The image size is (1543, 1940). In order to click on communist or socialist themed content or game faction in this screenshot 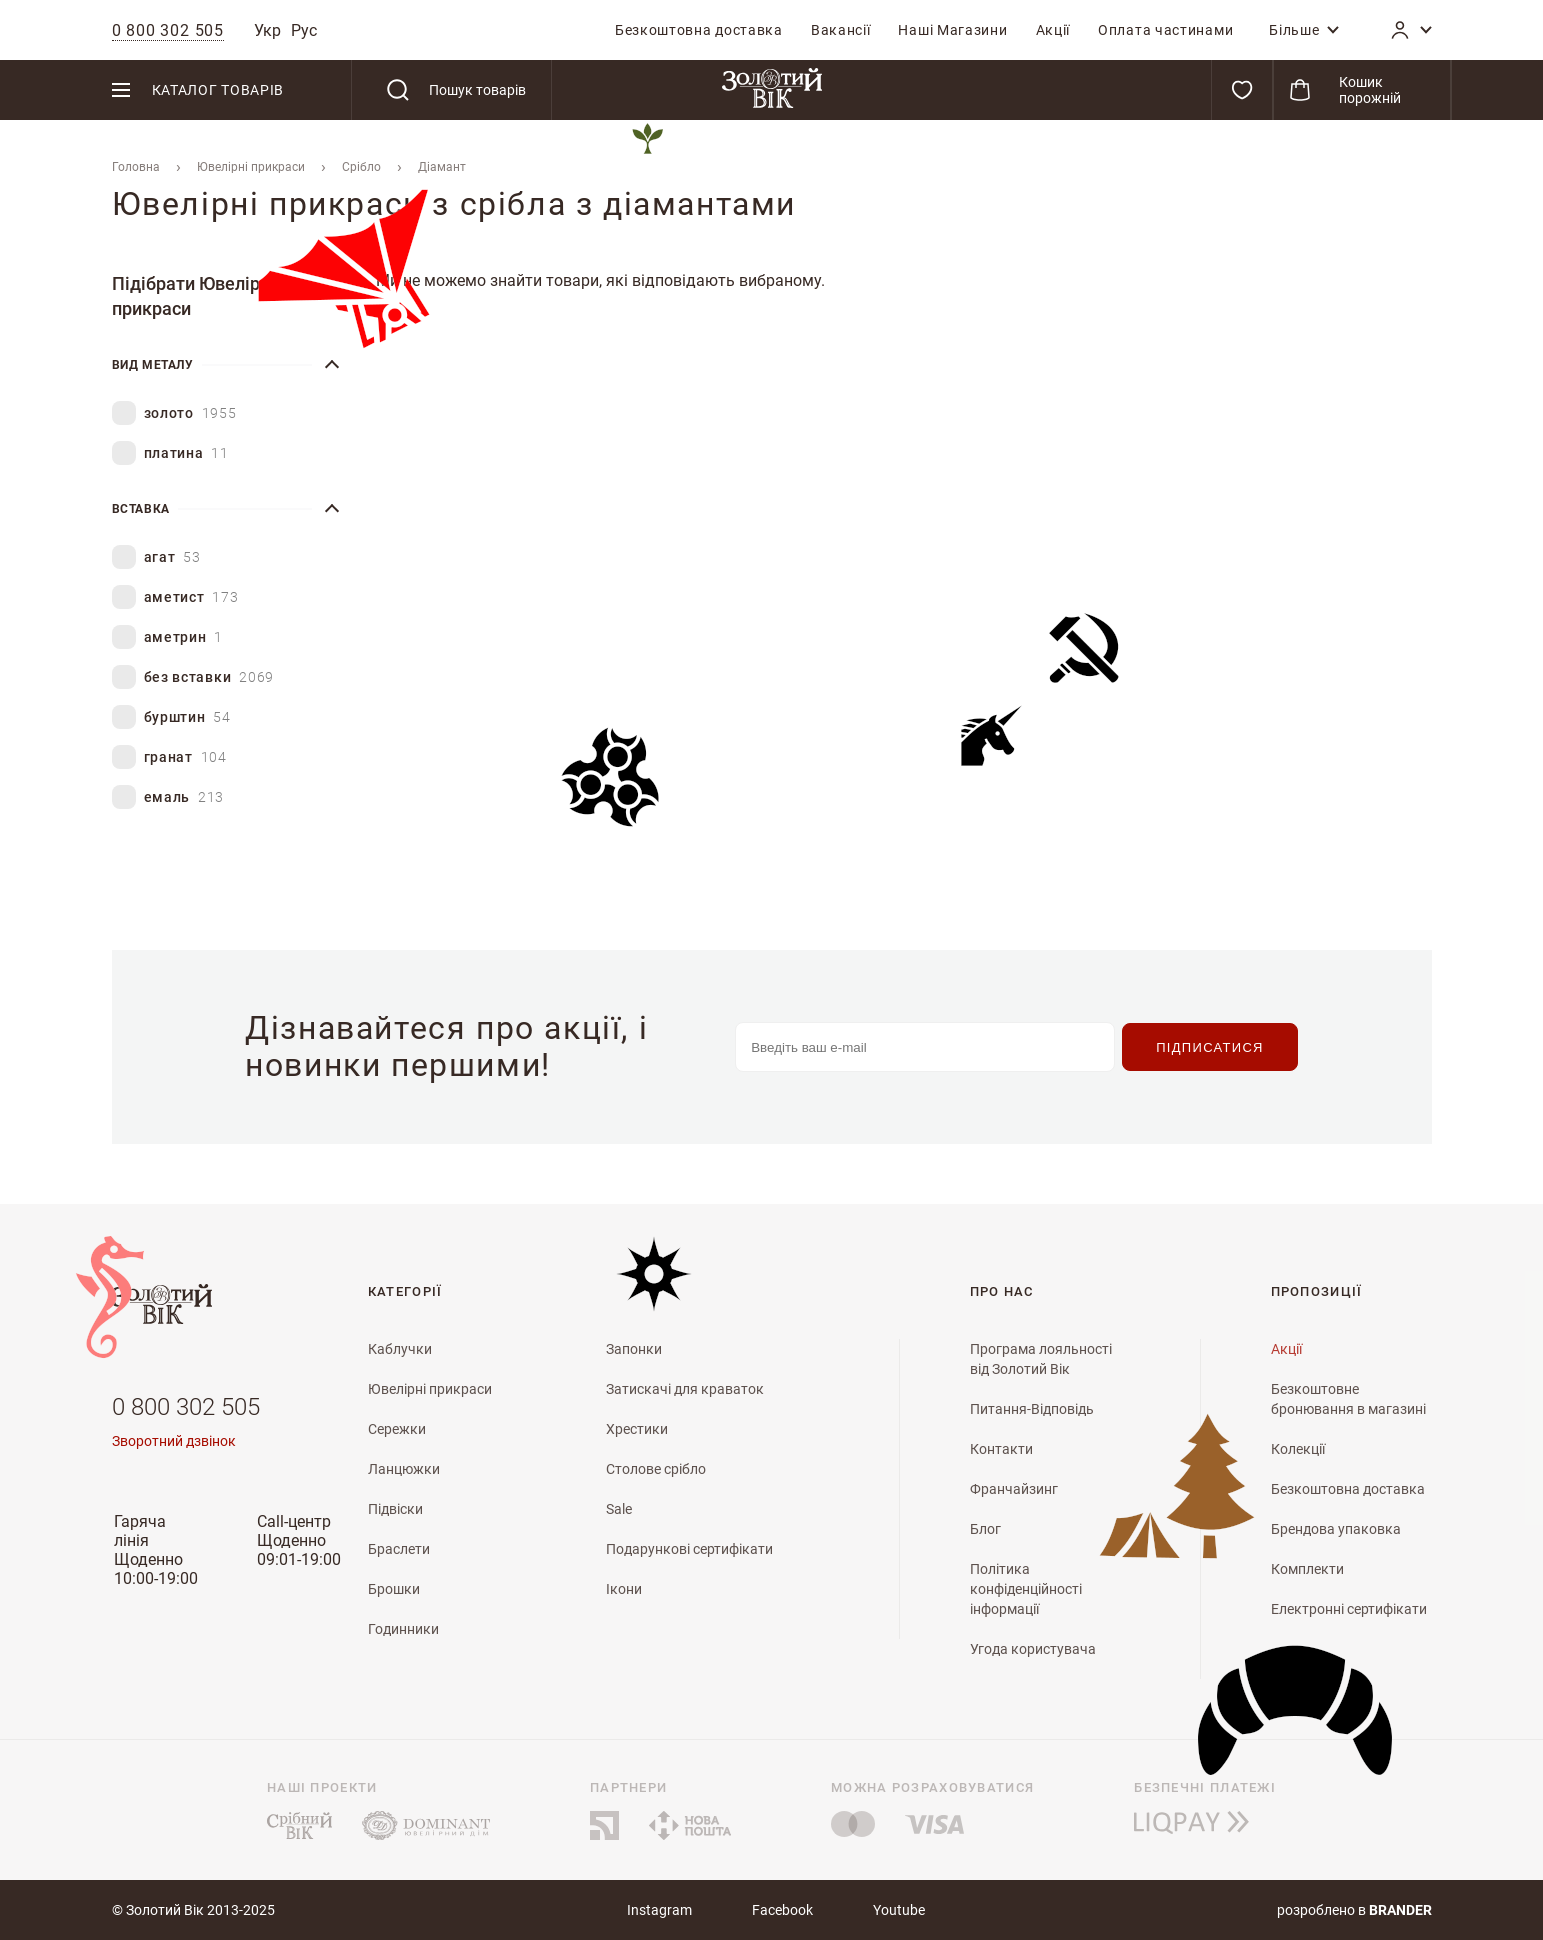, I will do `click(1084, 648)`.